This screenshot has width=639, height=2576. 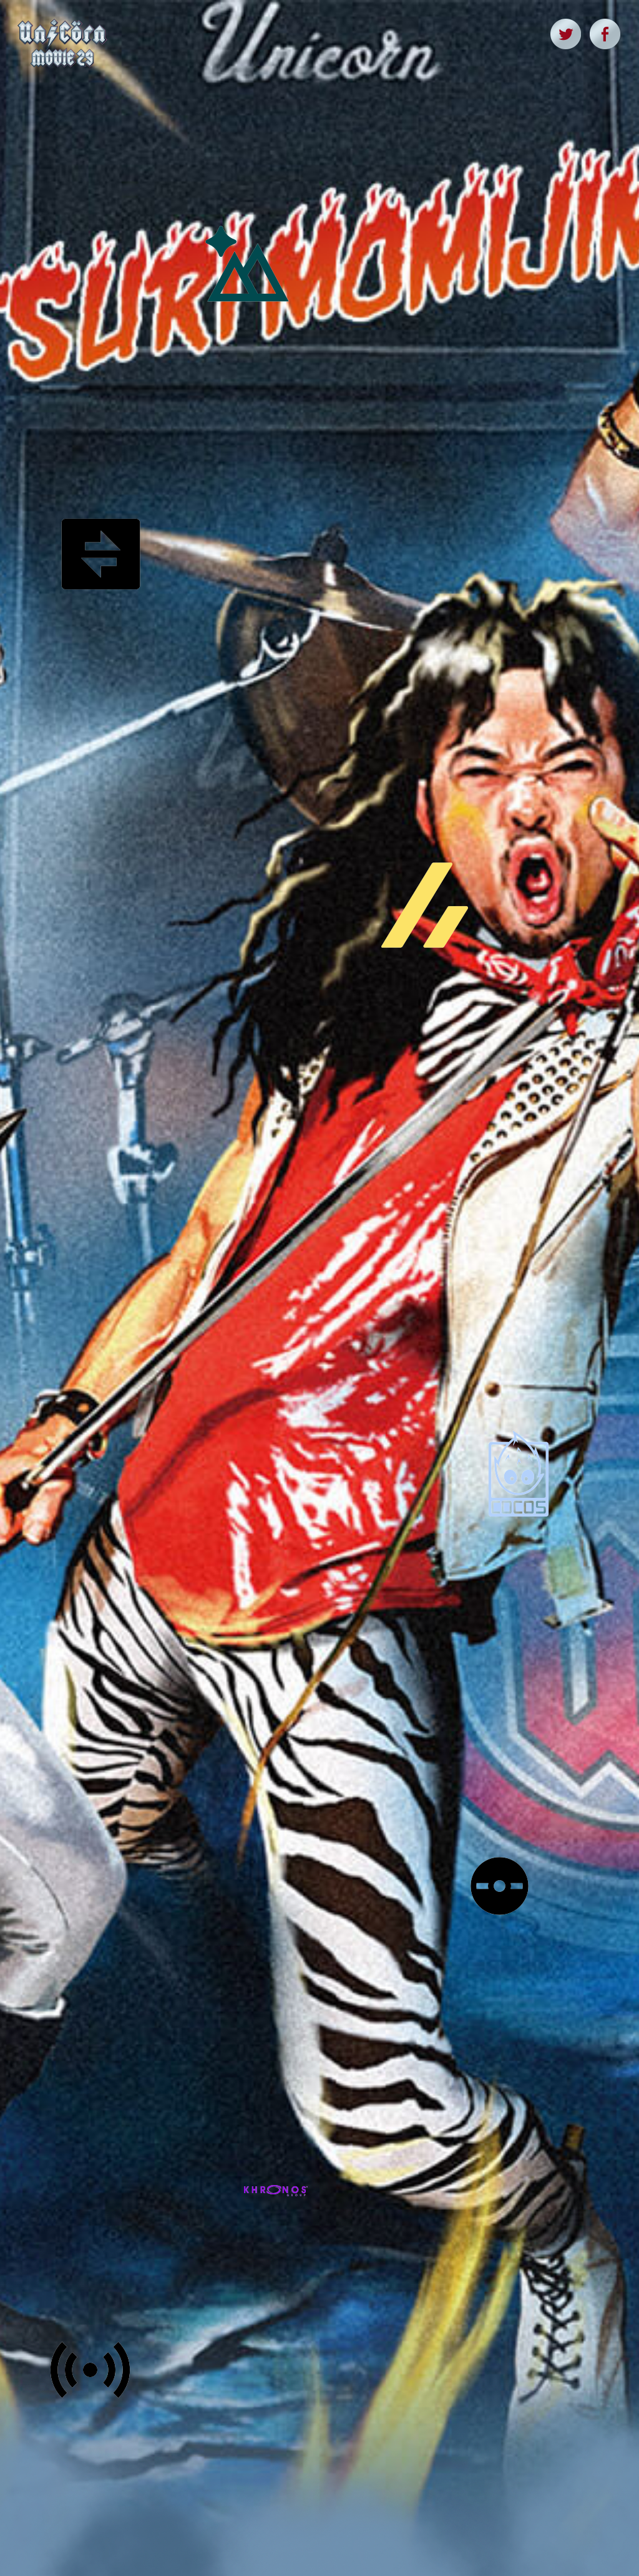 I want to click on gradienter app logo, so click(x=499, y=1886).